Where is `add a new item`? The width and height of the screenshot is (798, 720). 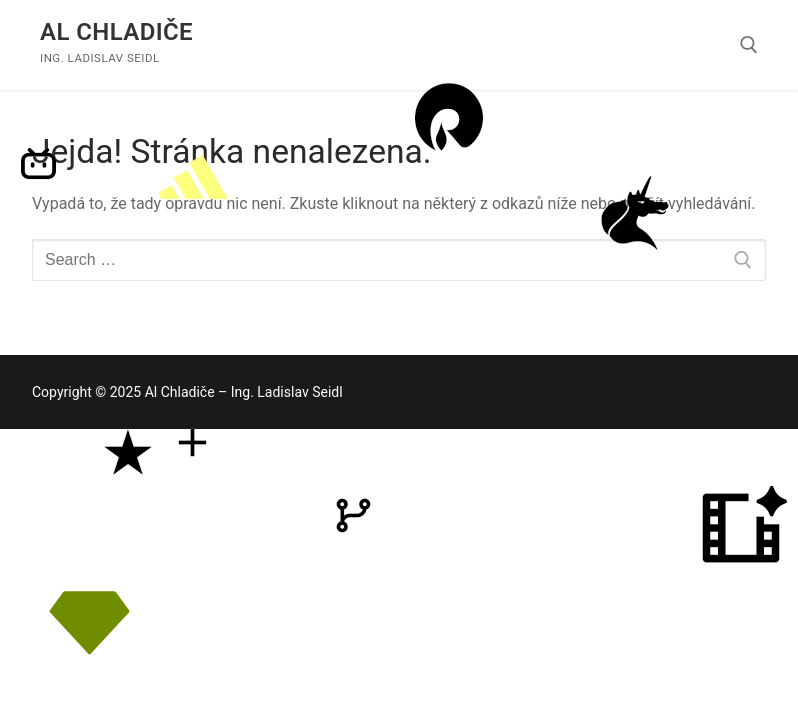 add a new item is located at coordinates (192, 442).